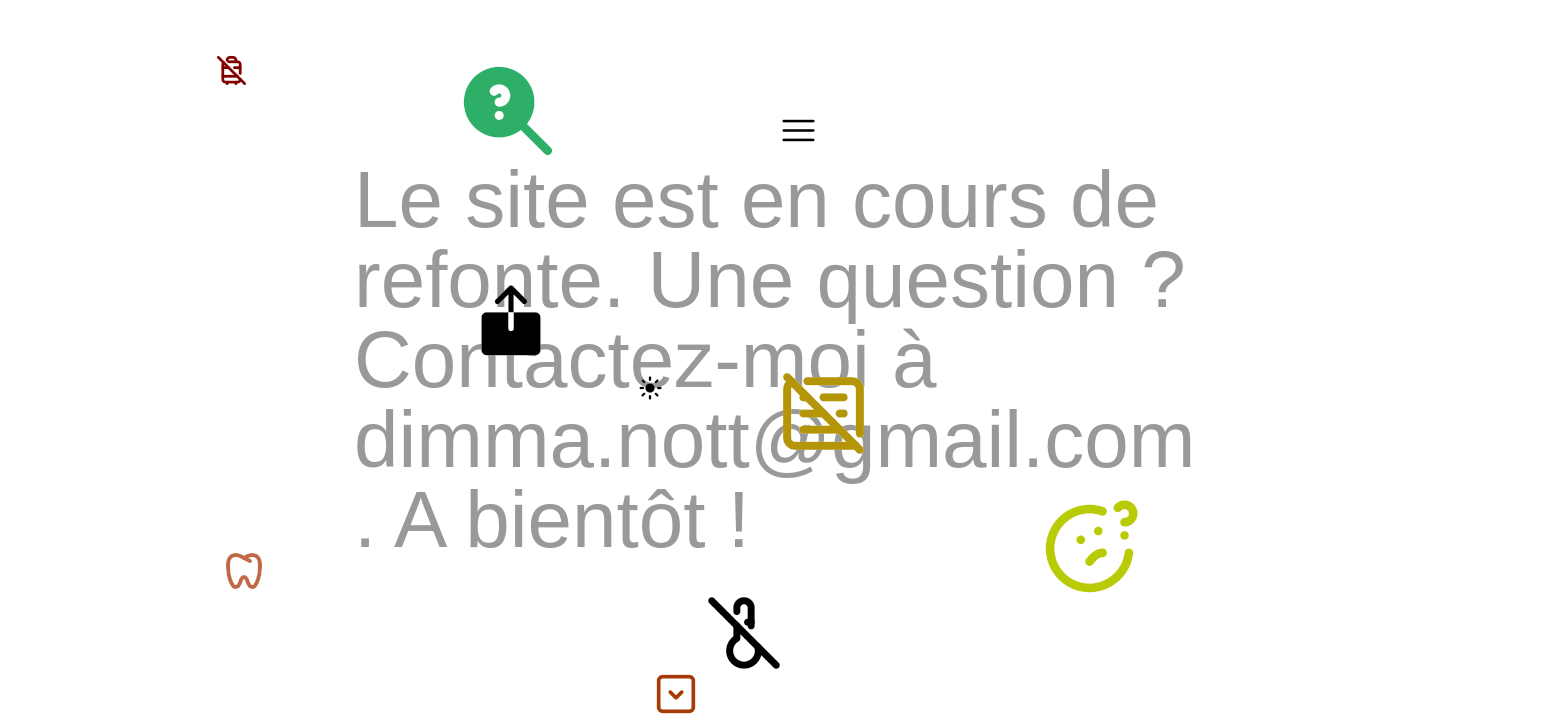  I want to click on increase screen brightness, so click(650, 388).